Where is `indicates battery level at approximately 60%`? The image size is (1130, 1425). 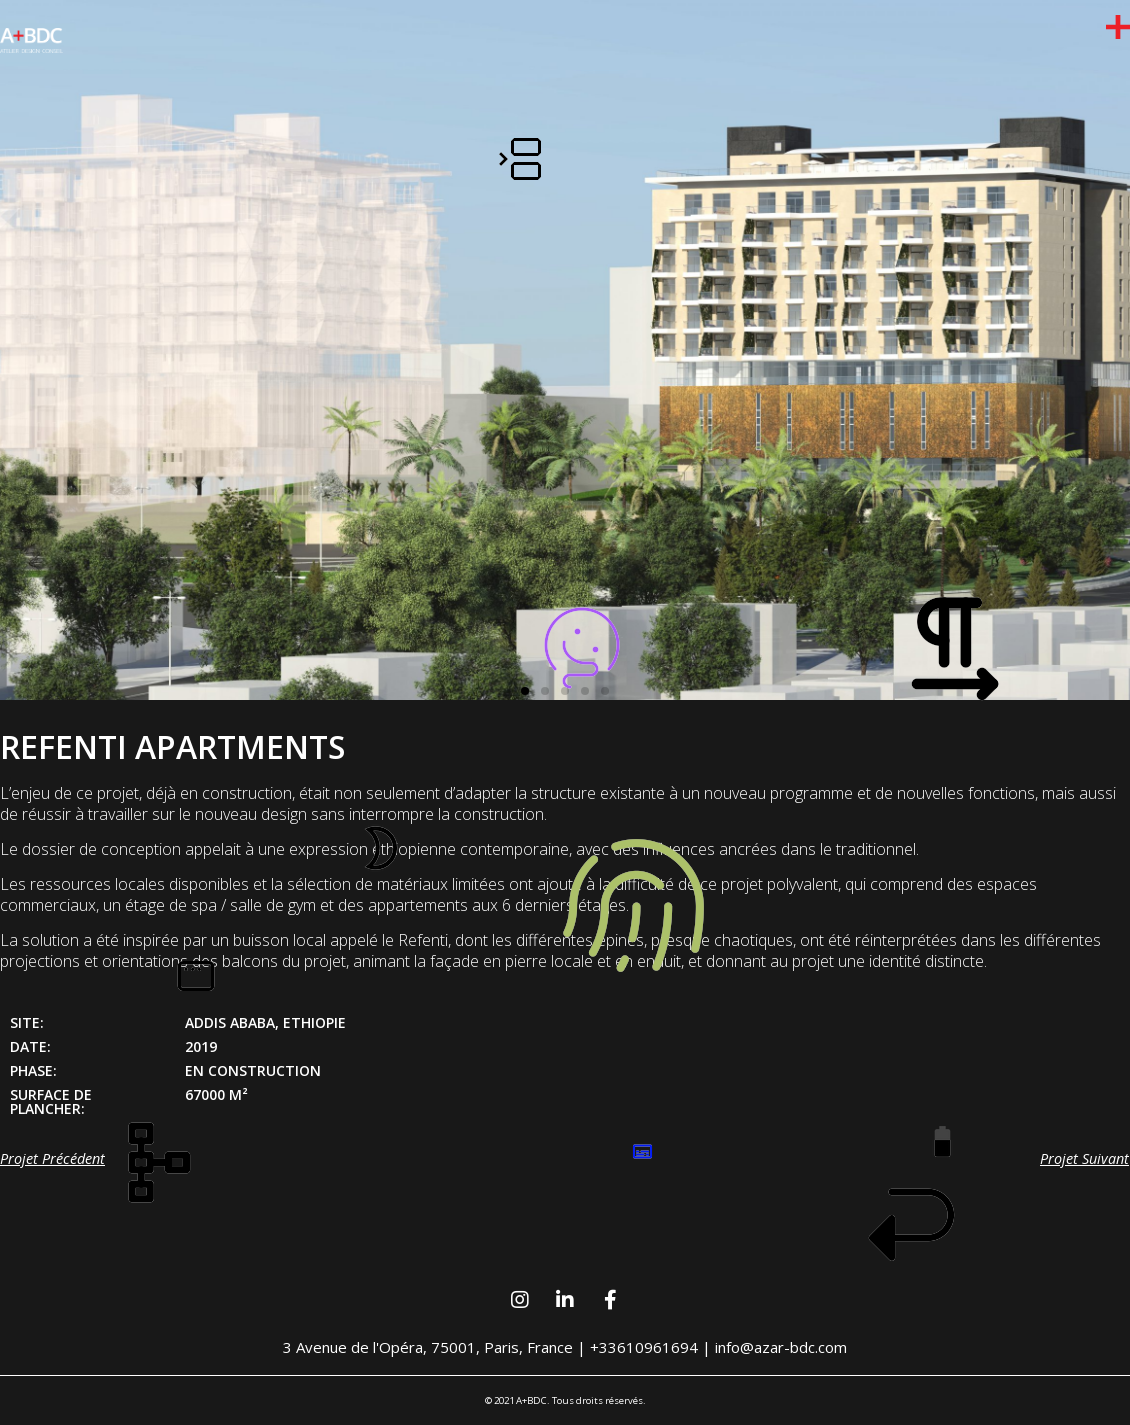 indicates battery level at approximately 60% is located at coordinates (942, 1141).